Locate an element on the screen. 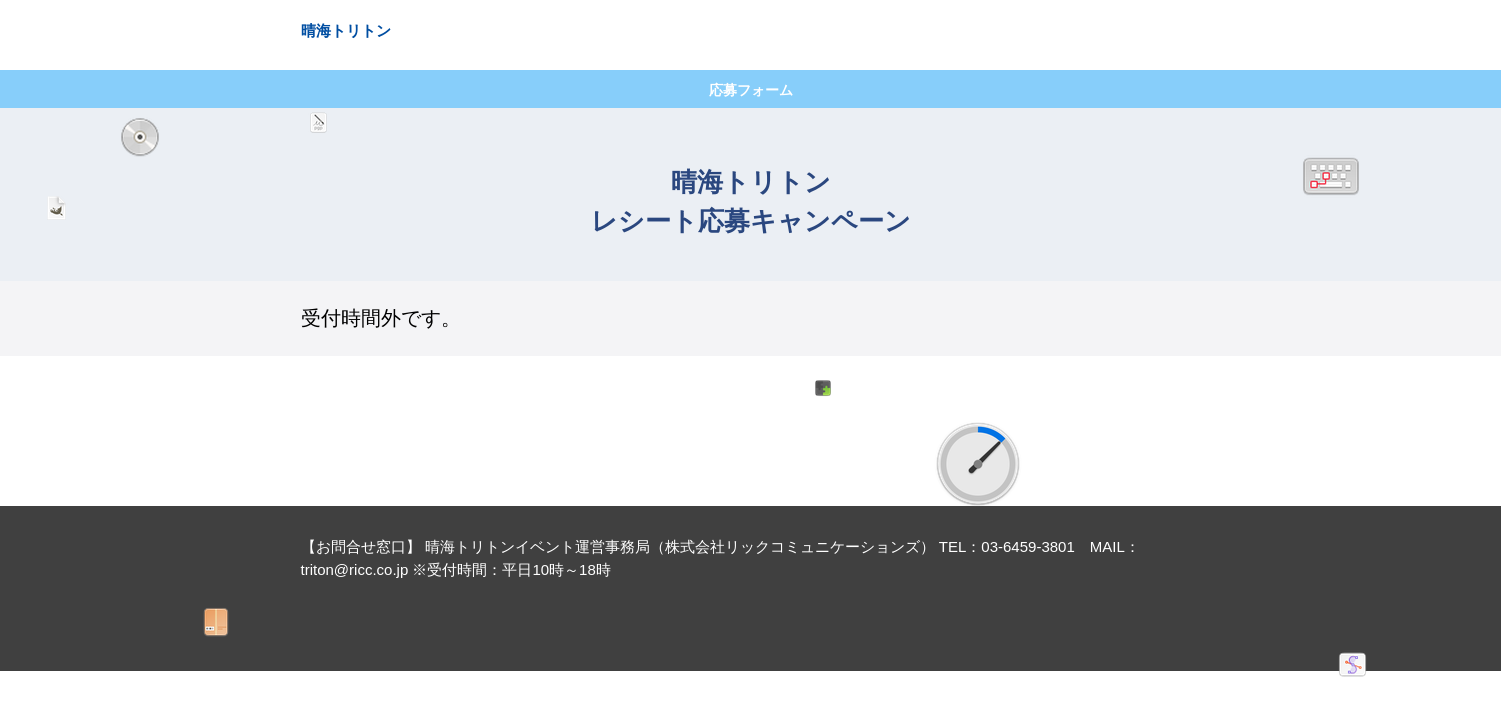  configure keyboard shortcuts is located at coordinates (1331, 176).